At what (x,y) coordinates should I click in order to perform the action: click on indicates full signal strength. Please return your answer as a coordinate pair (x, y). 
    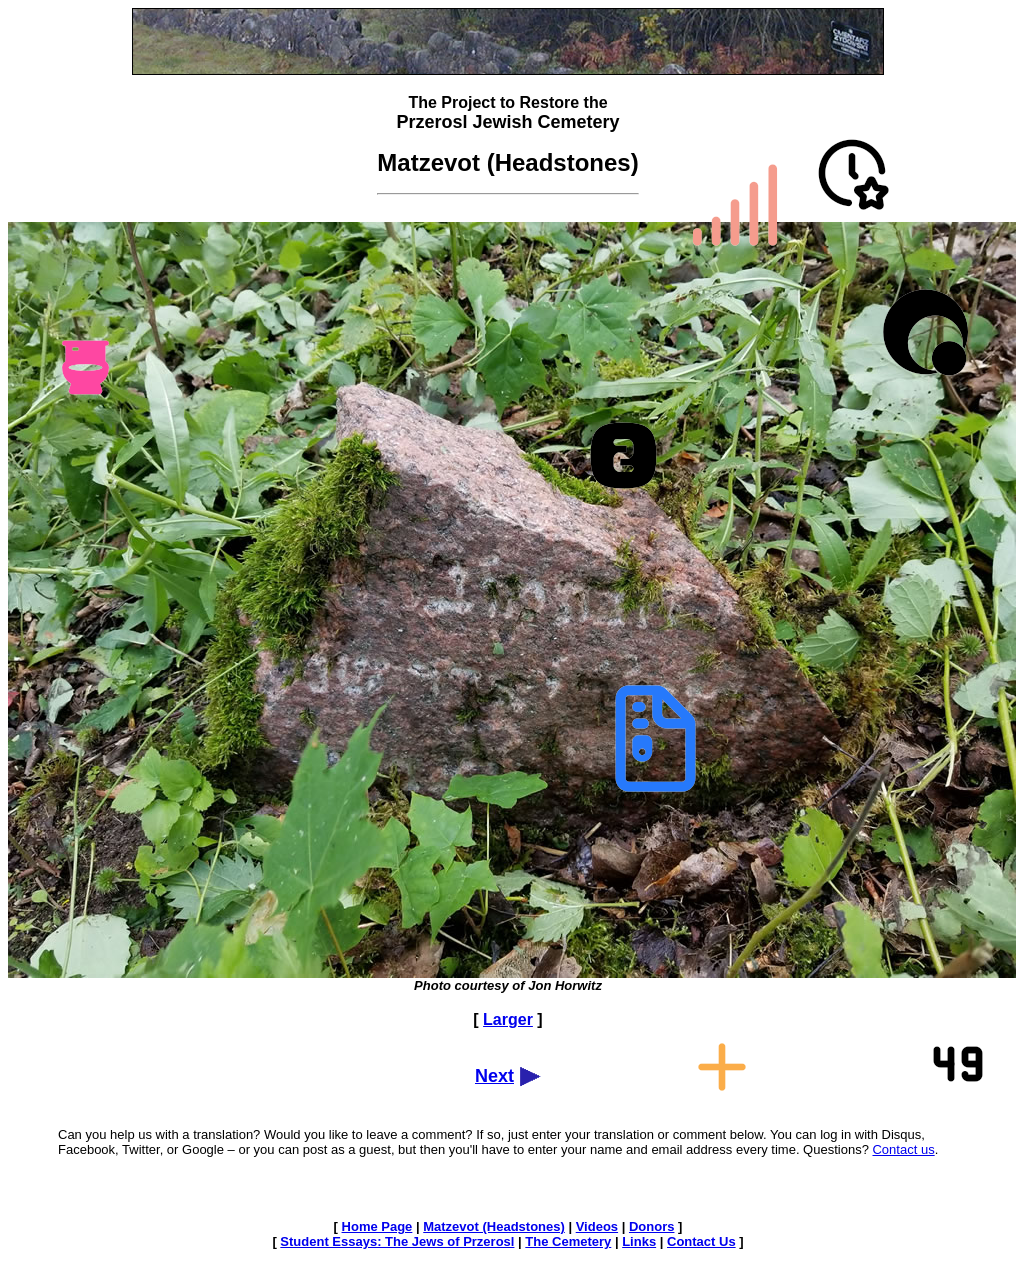
    Looking at the image, I should click on (735, 205).